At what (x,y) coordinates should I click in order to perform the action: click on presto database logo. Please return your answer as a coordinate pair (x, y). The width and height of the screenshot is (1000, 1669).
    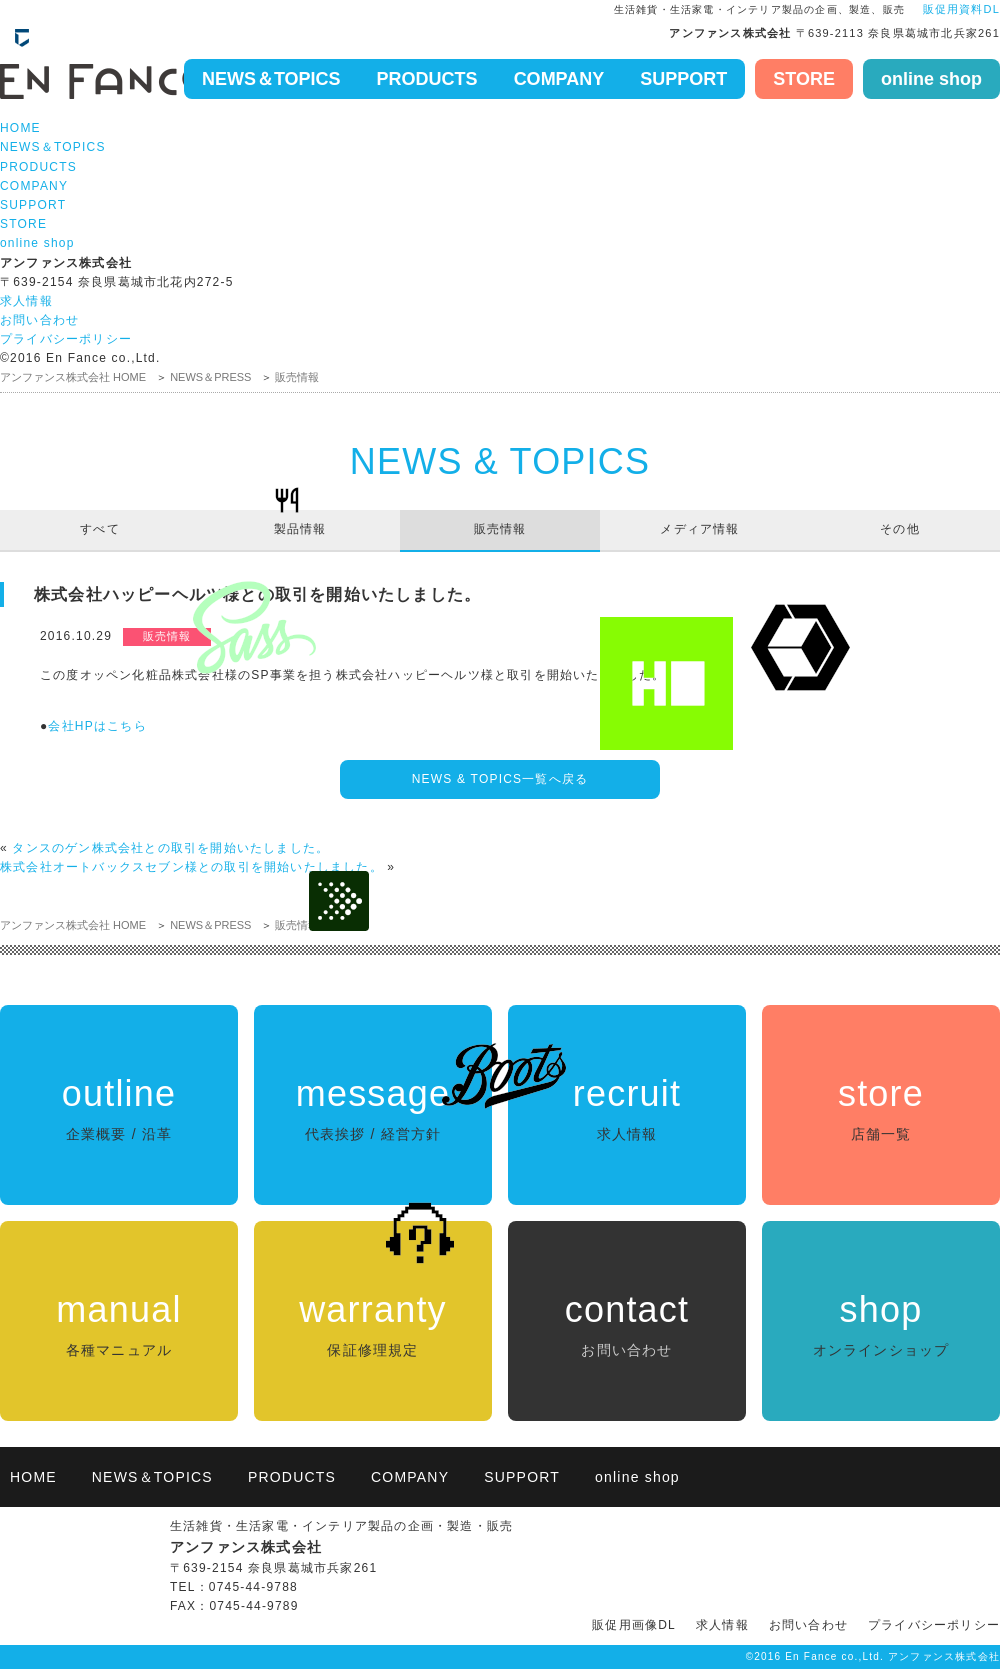
    Looking at the image, I should click on (339, 901).